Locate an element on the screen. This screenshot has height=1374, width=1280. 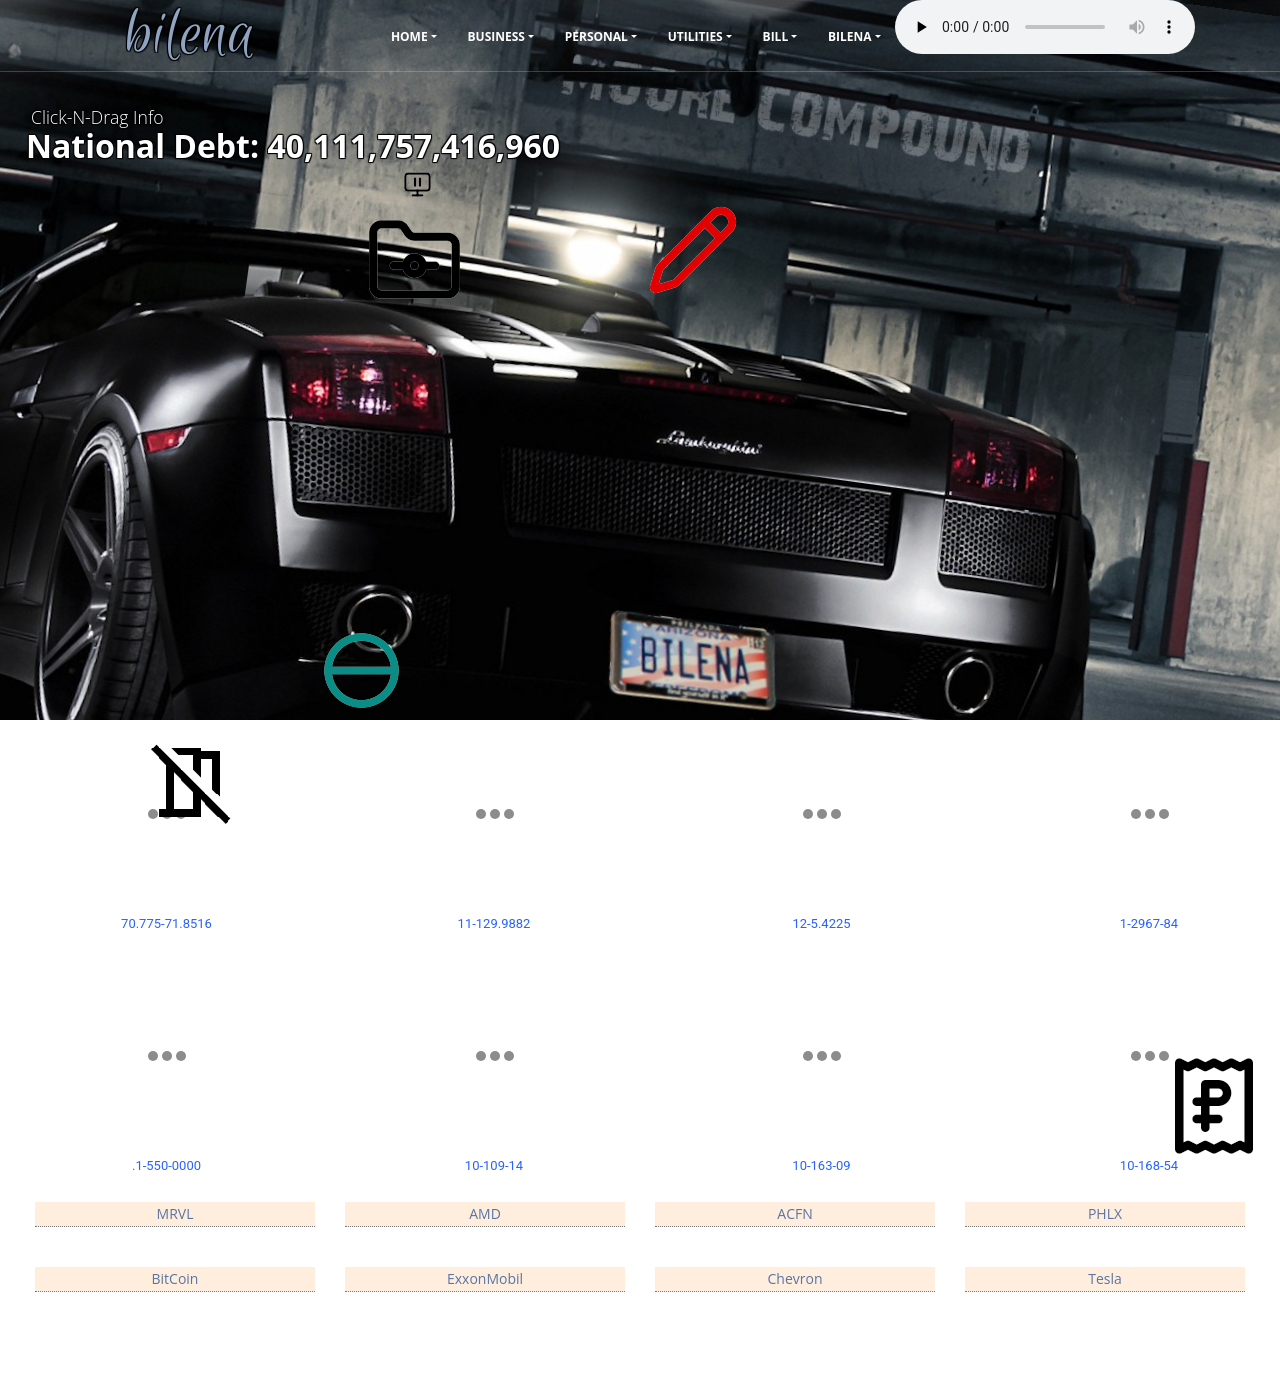
access git repository folder is located at coordinates (414, 261).